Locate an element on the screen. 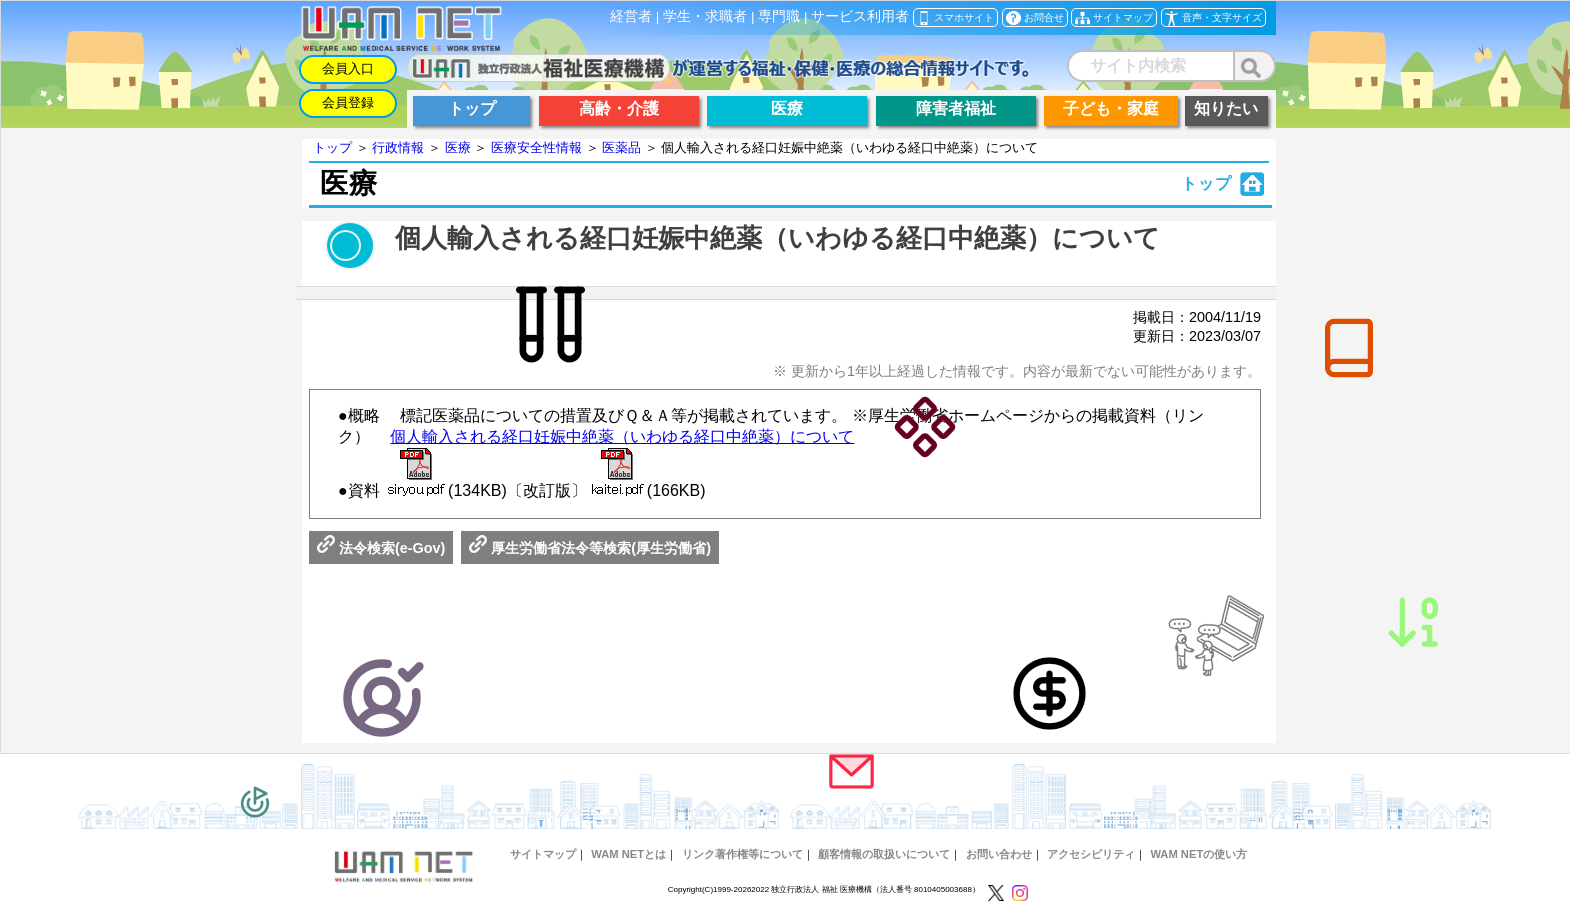 This screenshot has width=1570, height=921. open library or reading list is located at coordinates (1349, 348).